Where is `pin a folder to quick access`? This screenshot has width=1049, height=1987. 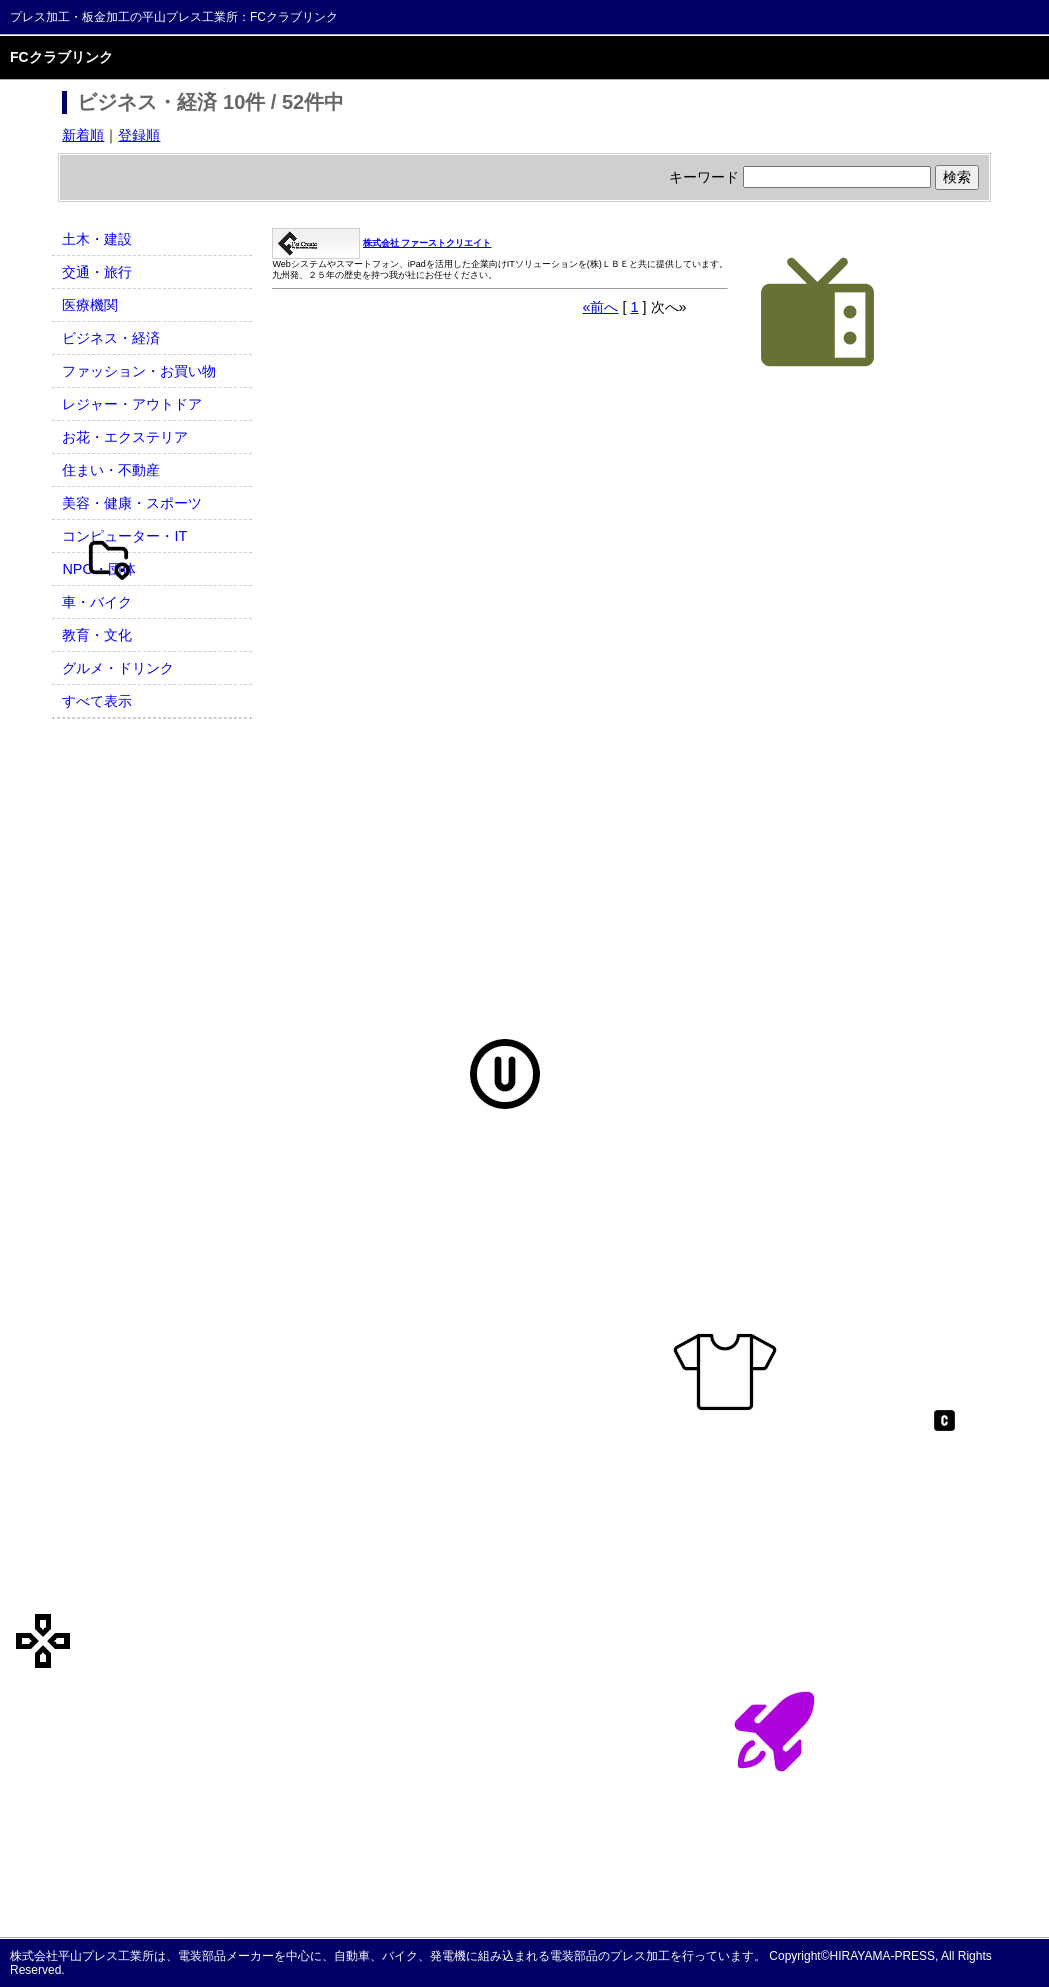 pin a folder to quick access is located at coordinates (108, 558).